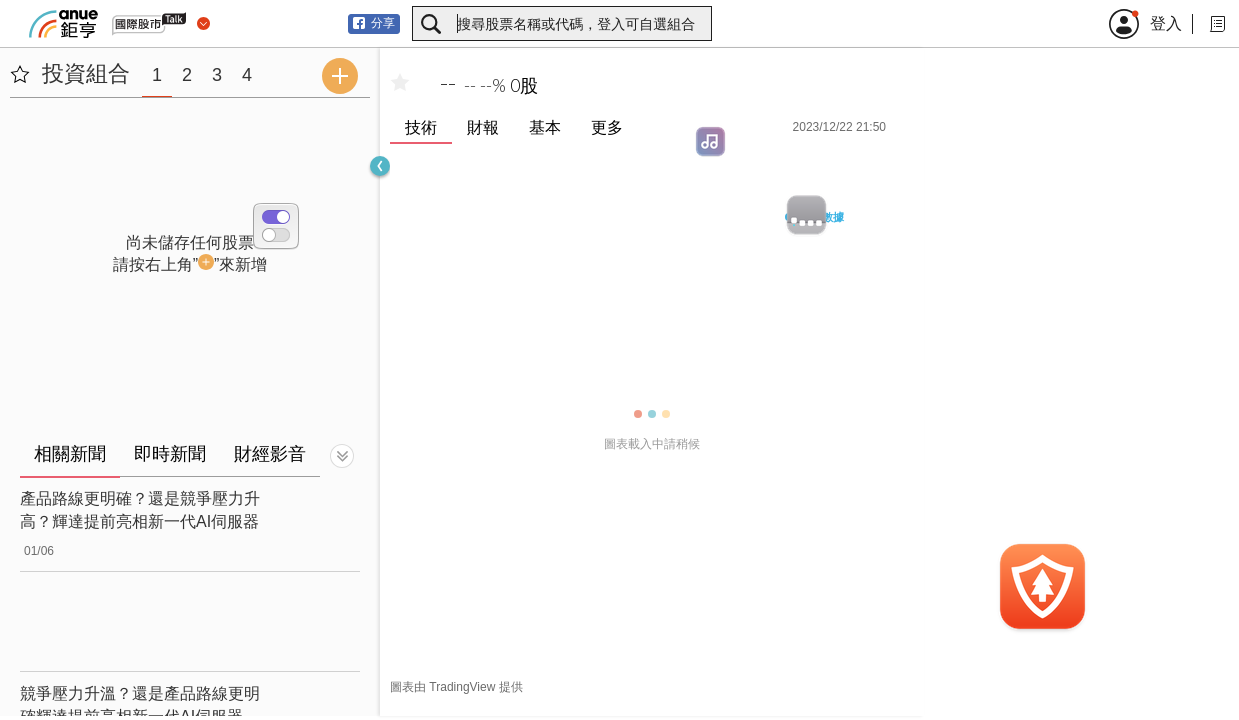 The height and width of the screenshot is (720, 1239). Describe the element at coordinates (806, 215) in the screenshot. I see `manage cinnamon desktop applets` at that location.